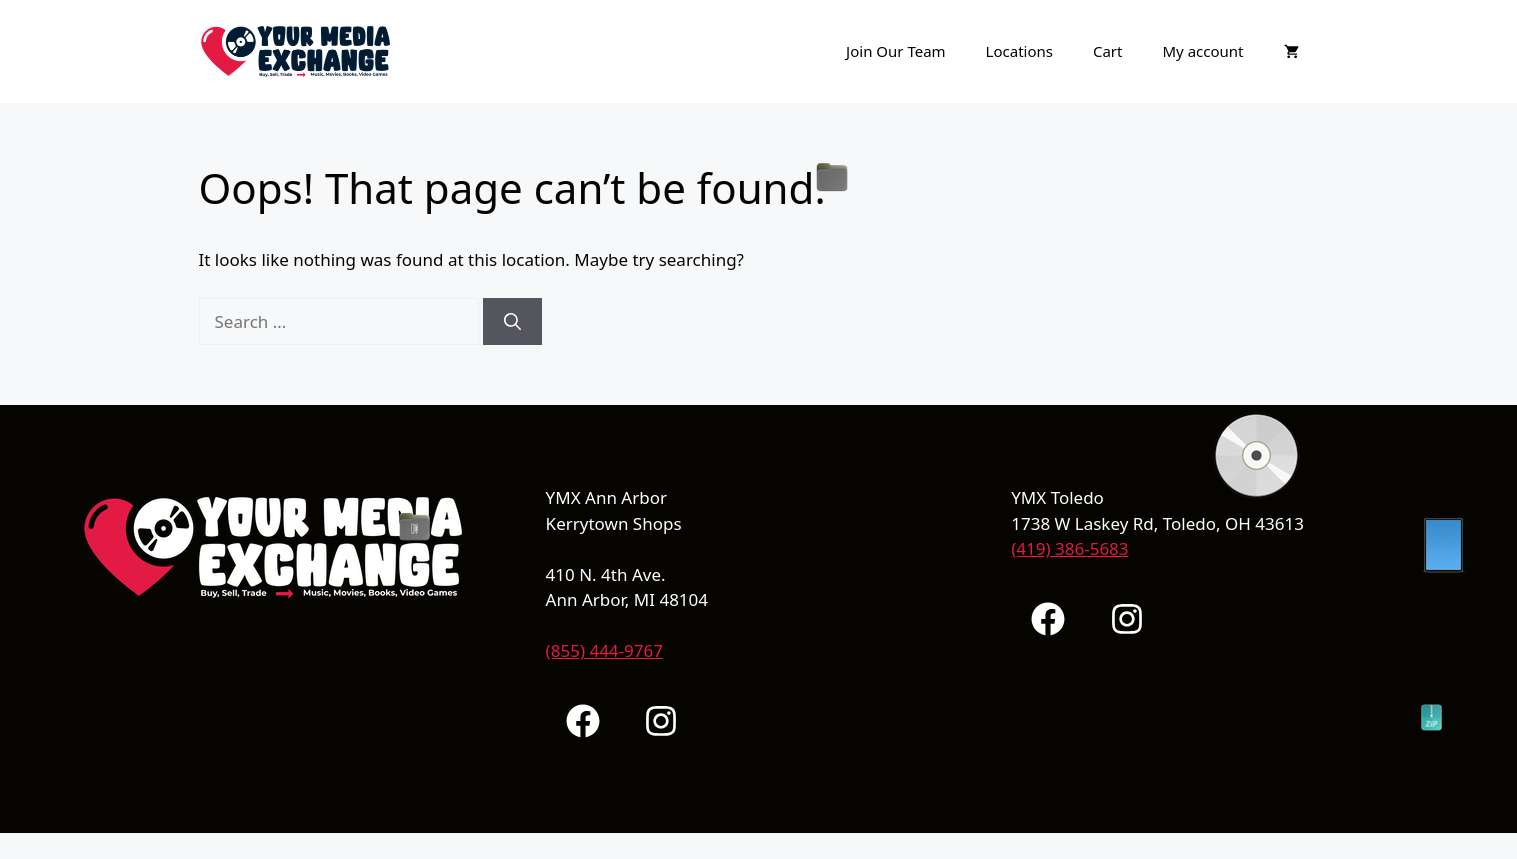  What do you see at coordinates (414, 526) in the screenshot?
I see `access folder containing document templates` at bounding box center [414, 526].